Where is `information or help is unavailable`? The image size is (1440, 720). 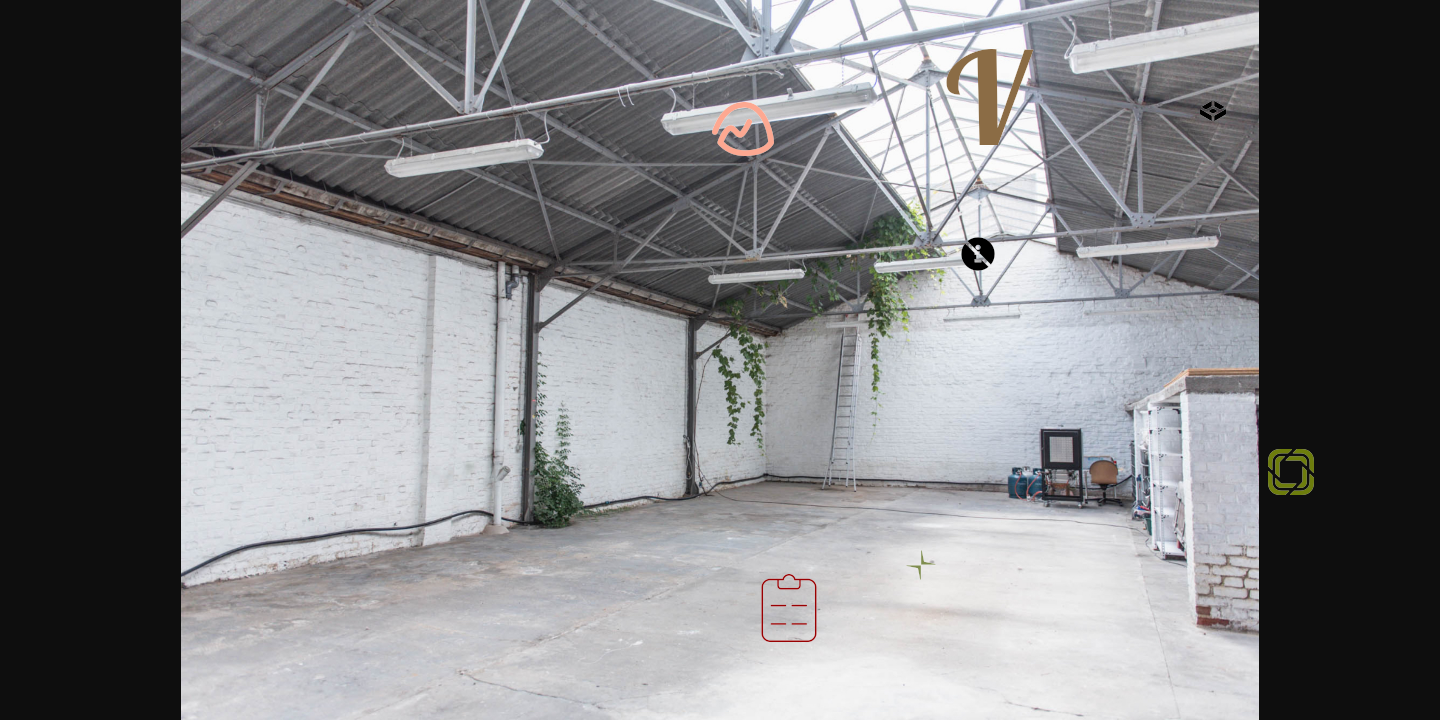 information or help is unavailable is located at coordinates (978, 254).